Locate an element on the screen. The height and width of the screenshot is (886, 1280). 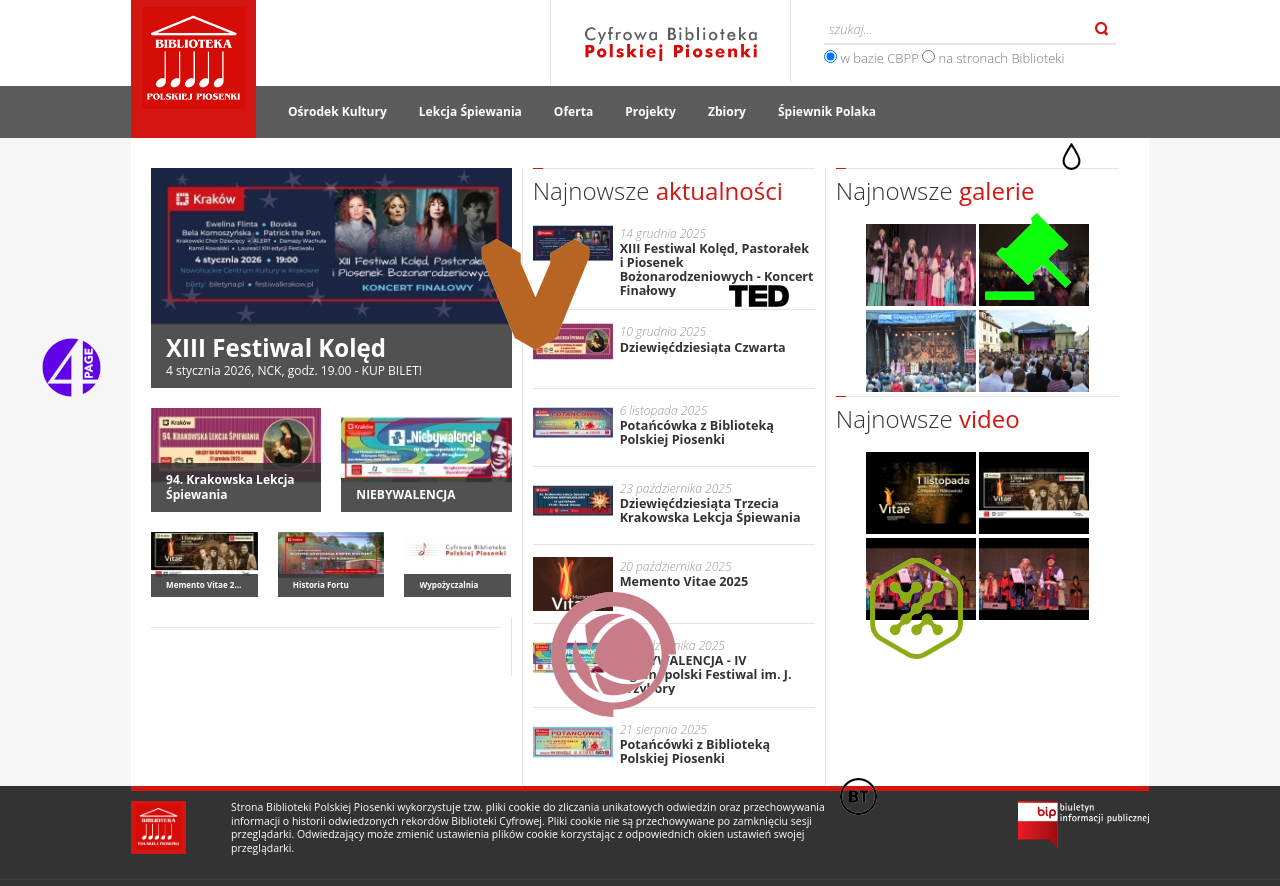
visit freelancermap website or platform is located at coordinates (613, 654).